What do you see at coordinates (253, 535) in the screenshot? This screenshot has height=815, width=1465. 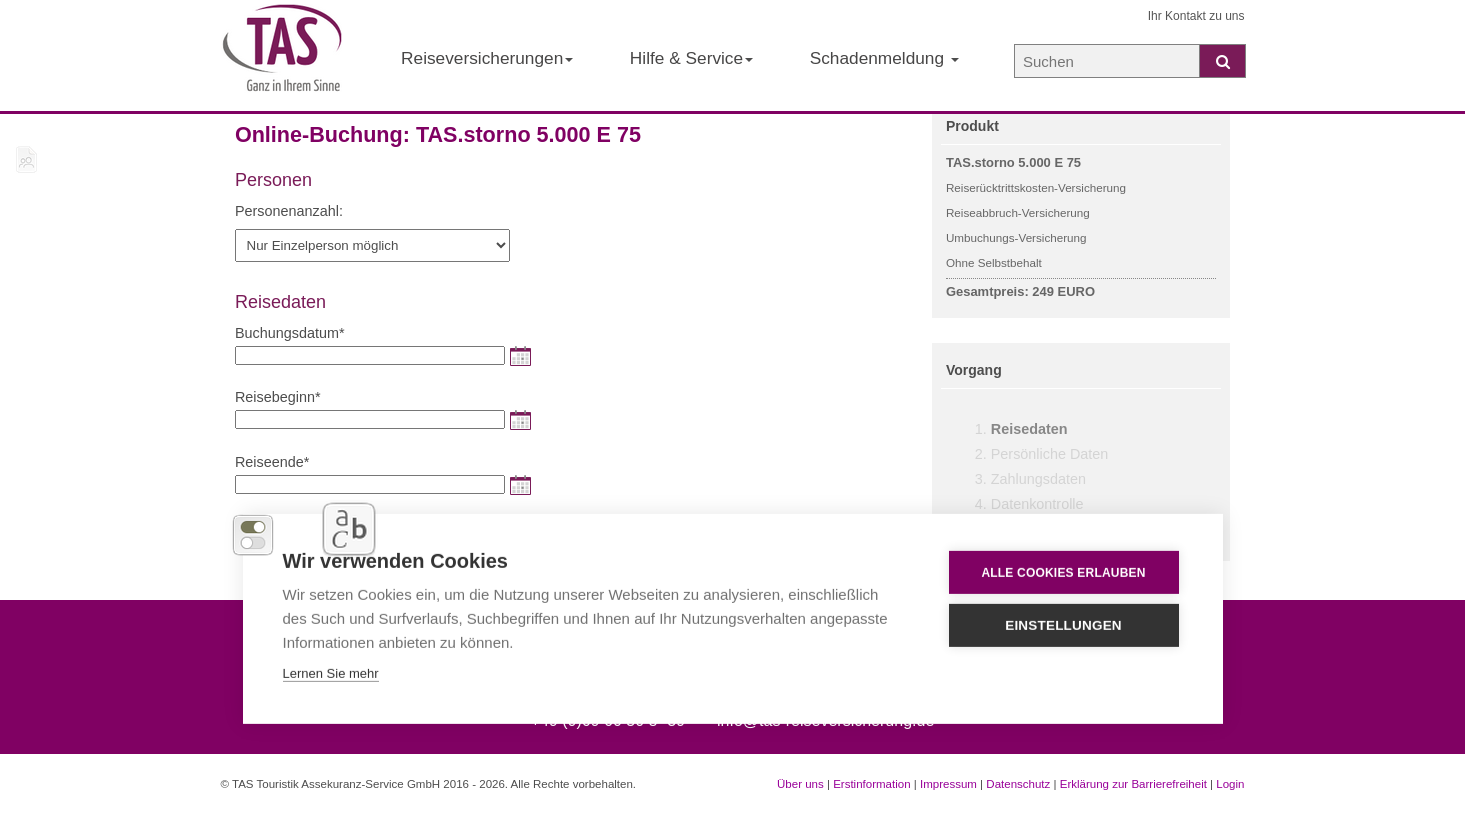 I see `access system settings or preferences` at bounding box center [253, 535].